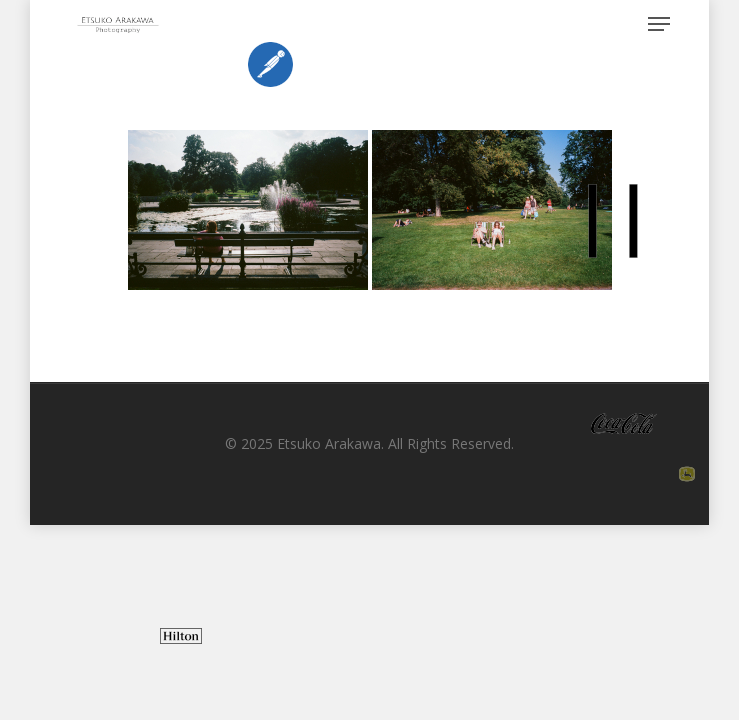  I want to click on John Deere brand logo, so click(687, 474).